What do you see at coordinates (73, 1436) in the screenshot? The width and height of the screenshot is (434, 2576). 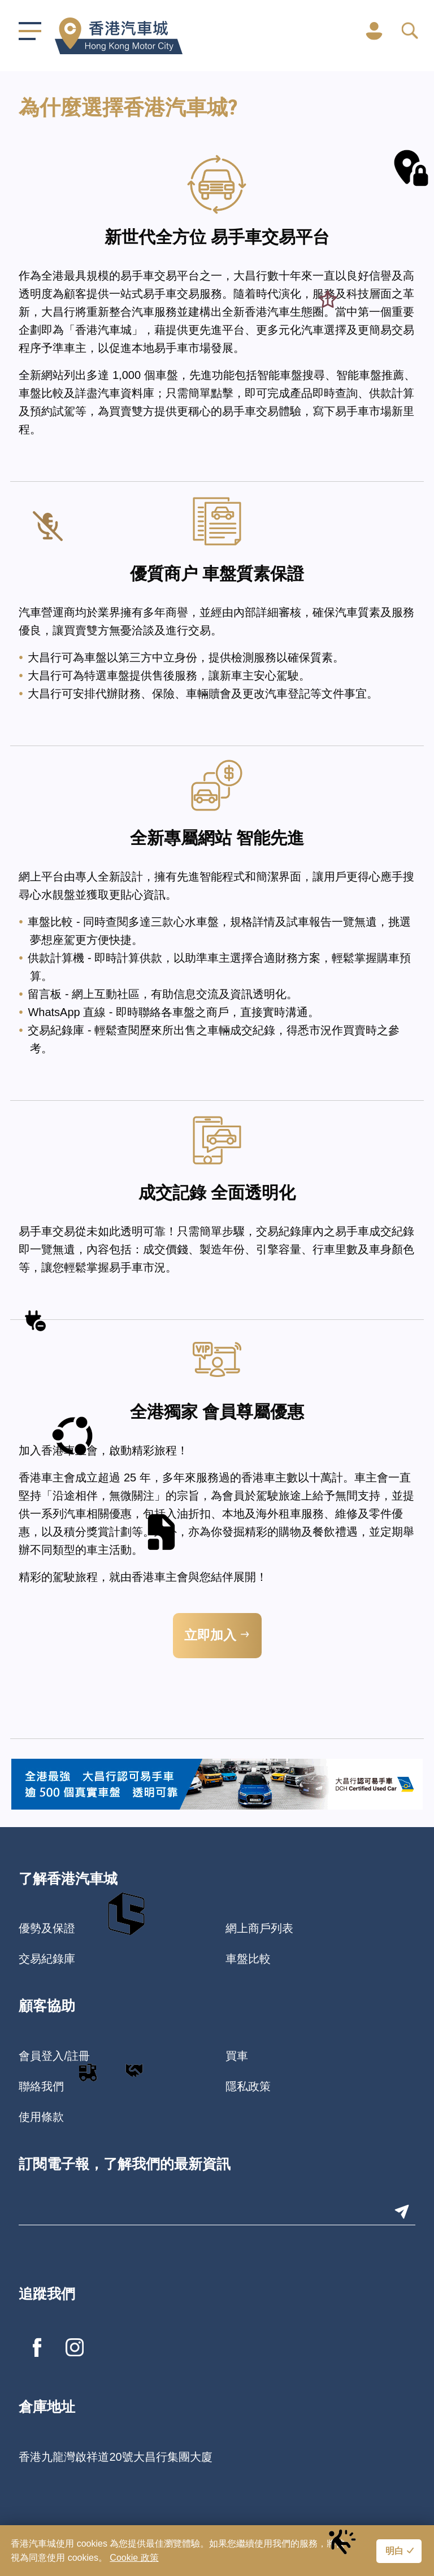 I see `ubuntu operating system logo` at bounding box center [73, 1436].